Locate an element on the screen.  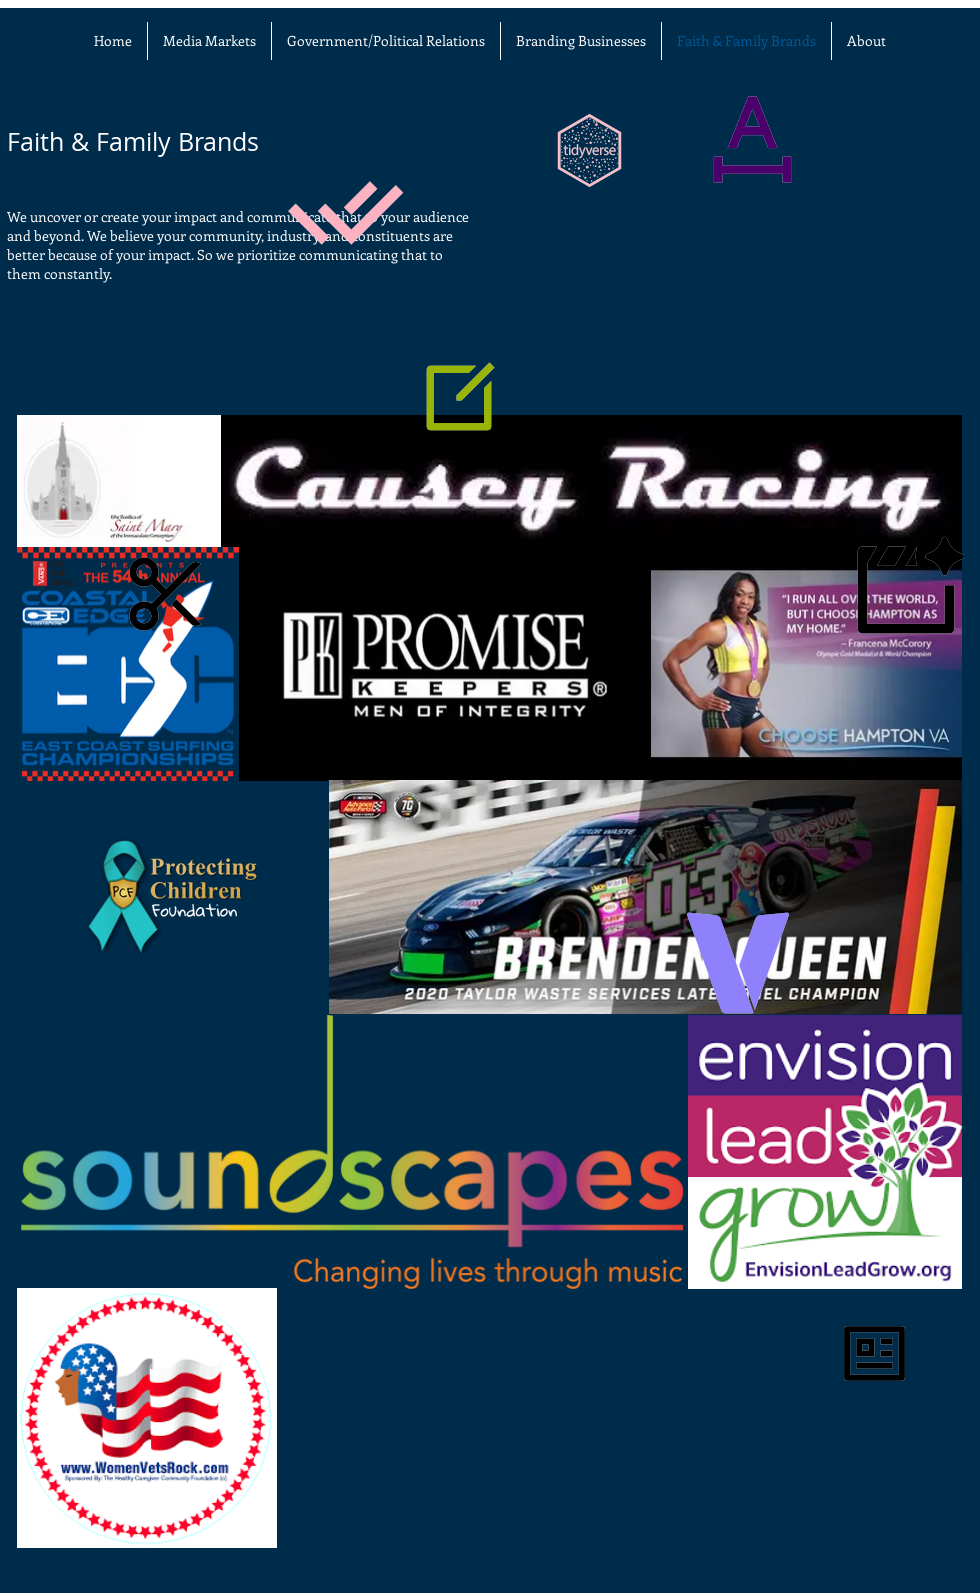
cut selected content is located at coordinates (166, 594).